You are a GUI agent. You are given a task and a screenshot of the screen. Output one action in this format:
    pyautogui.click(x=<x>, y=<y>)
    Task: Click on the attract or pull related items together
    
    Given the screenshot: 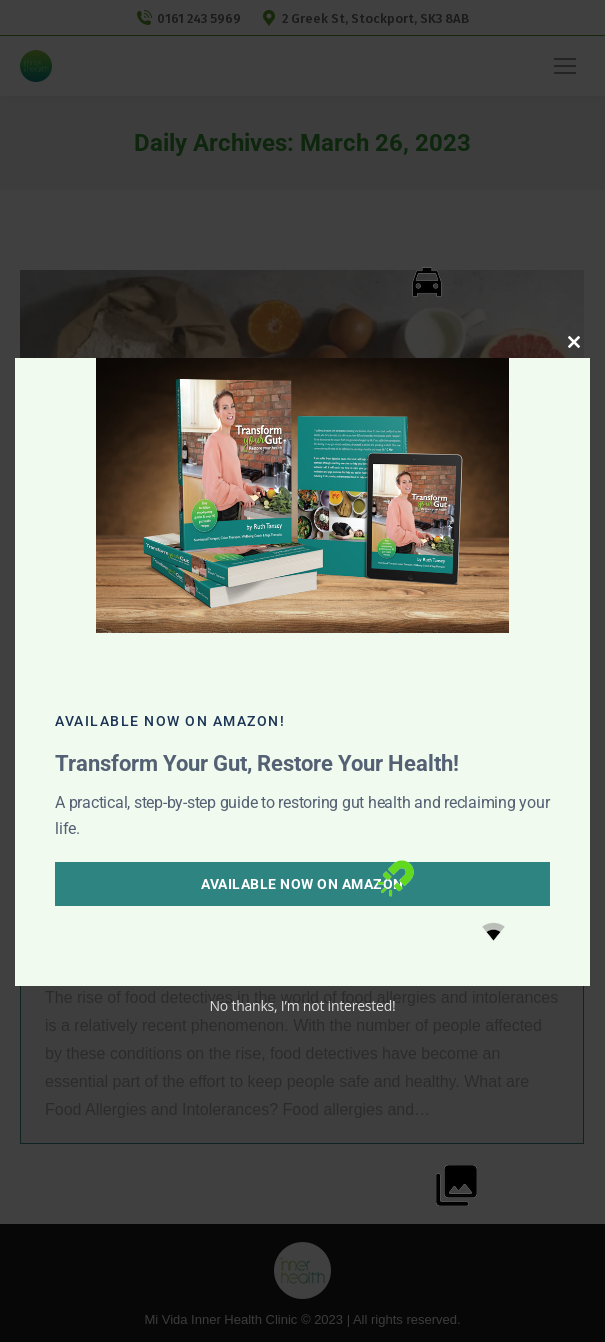 What is the action you would take?
    pyautogui.click(x=396, y=878)
    